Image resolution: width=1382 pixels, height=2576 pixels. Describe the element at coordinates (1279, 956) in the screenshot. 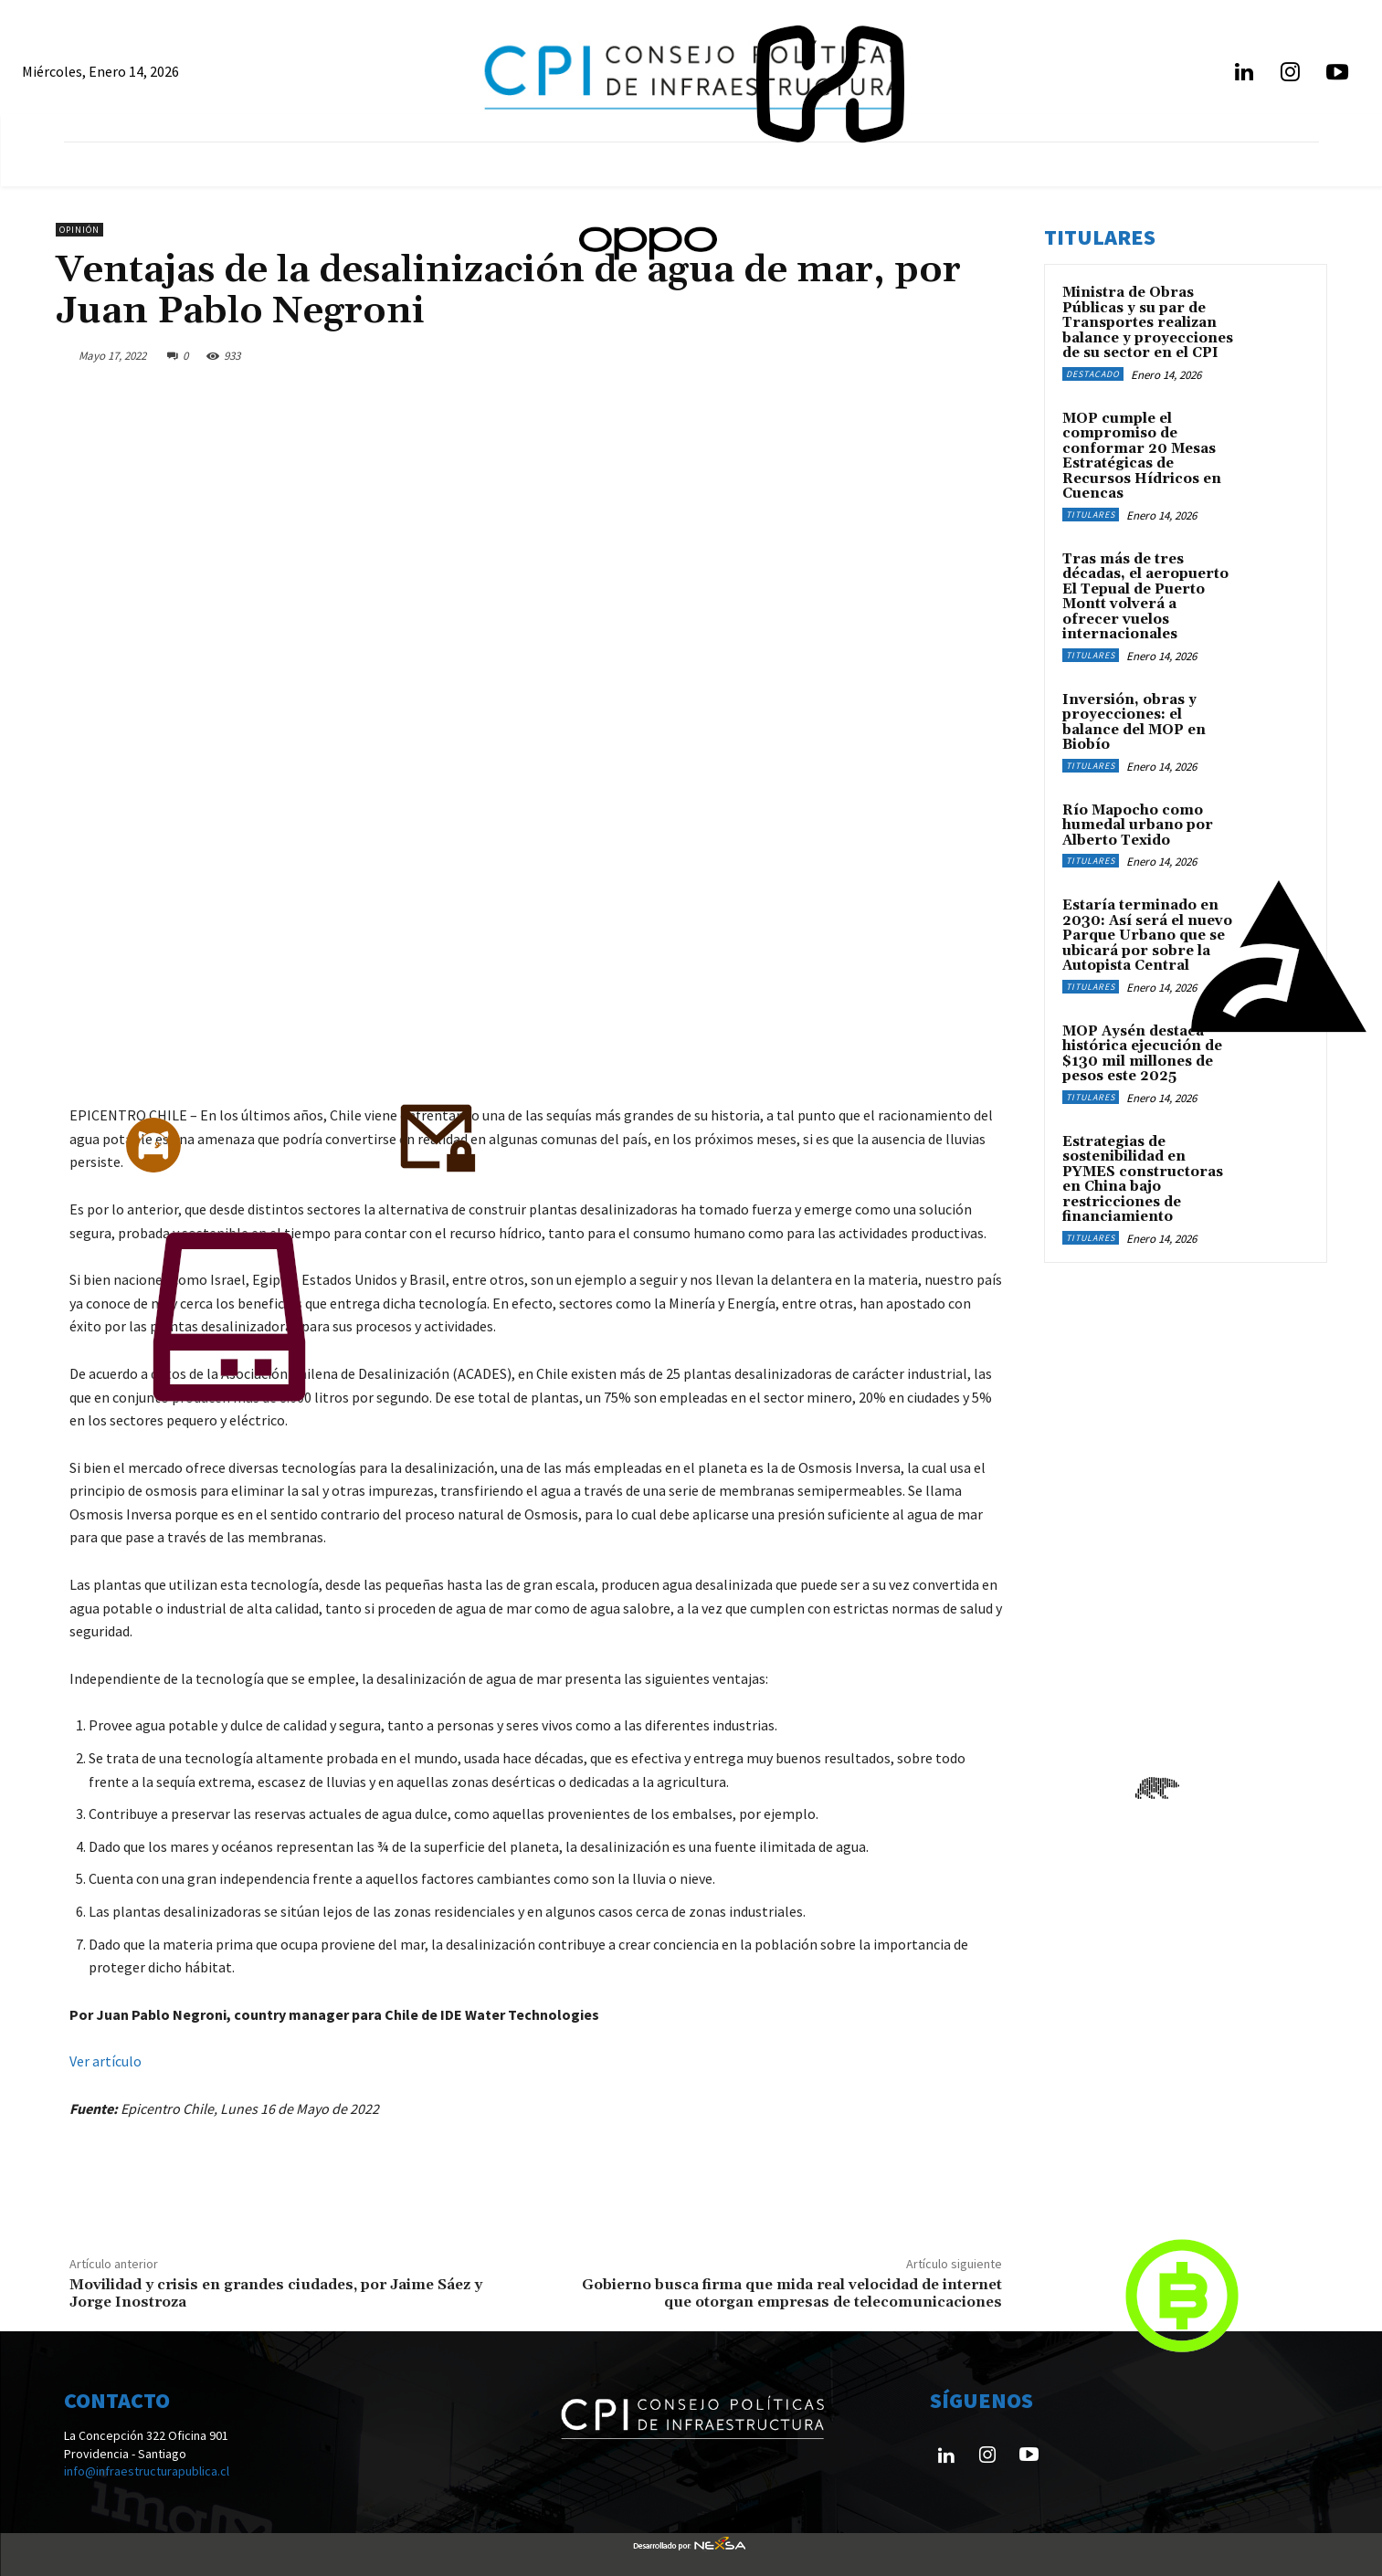

I see `biome code formatter and linter tool logo` at that location.